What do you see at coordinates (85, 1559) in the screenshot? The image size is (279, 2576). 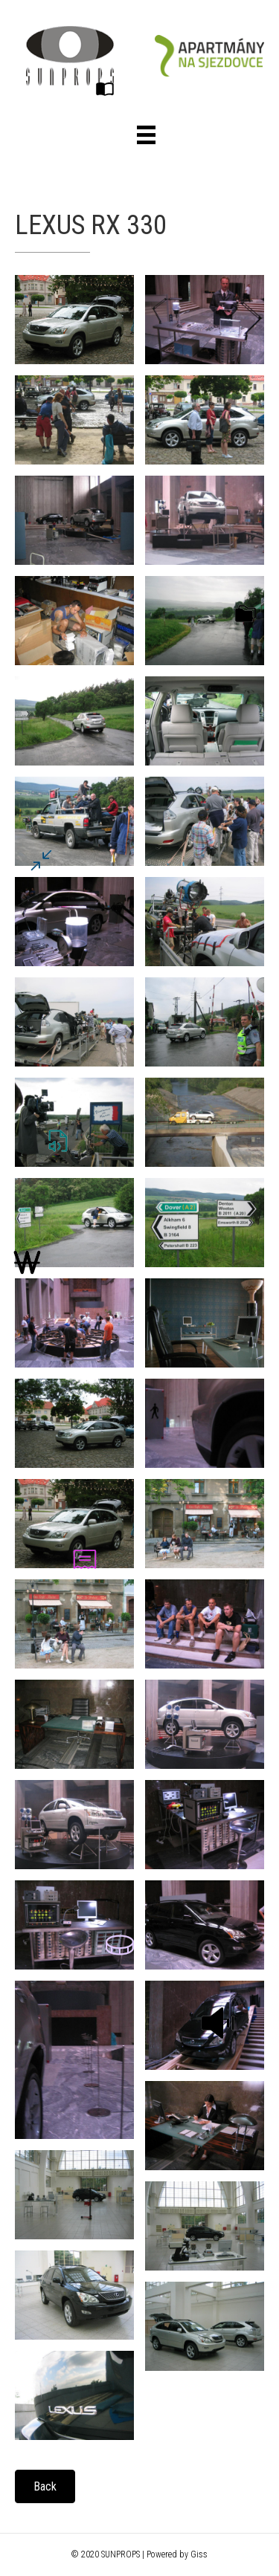 I see `view purchase receipt or transaction history` at bounding box center [85, 1559].